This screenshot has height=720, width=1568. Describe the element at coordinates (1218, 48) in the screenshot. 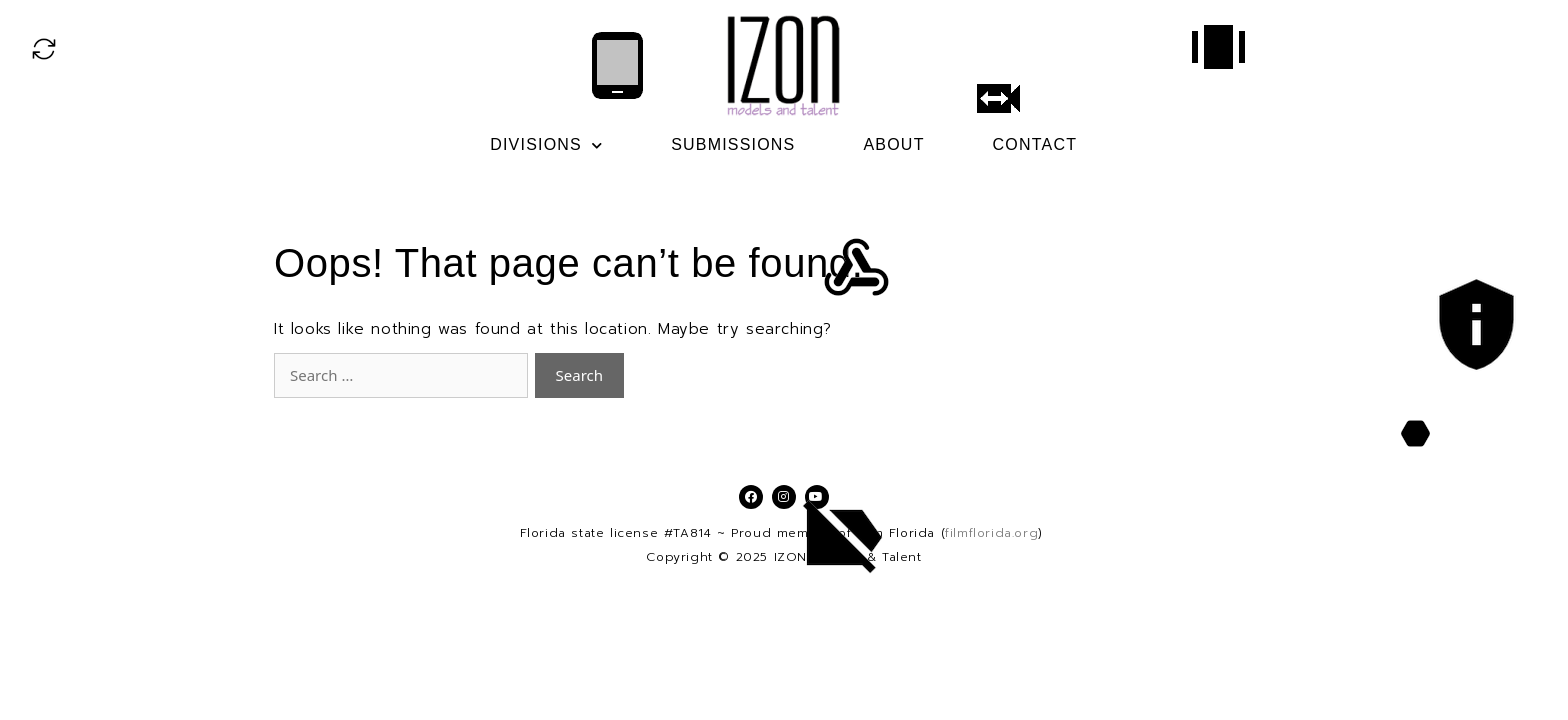

I see `view stories or vertical content feed` at that location.